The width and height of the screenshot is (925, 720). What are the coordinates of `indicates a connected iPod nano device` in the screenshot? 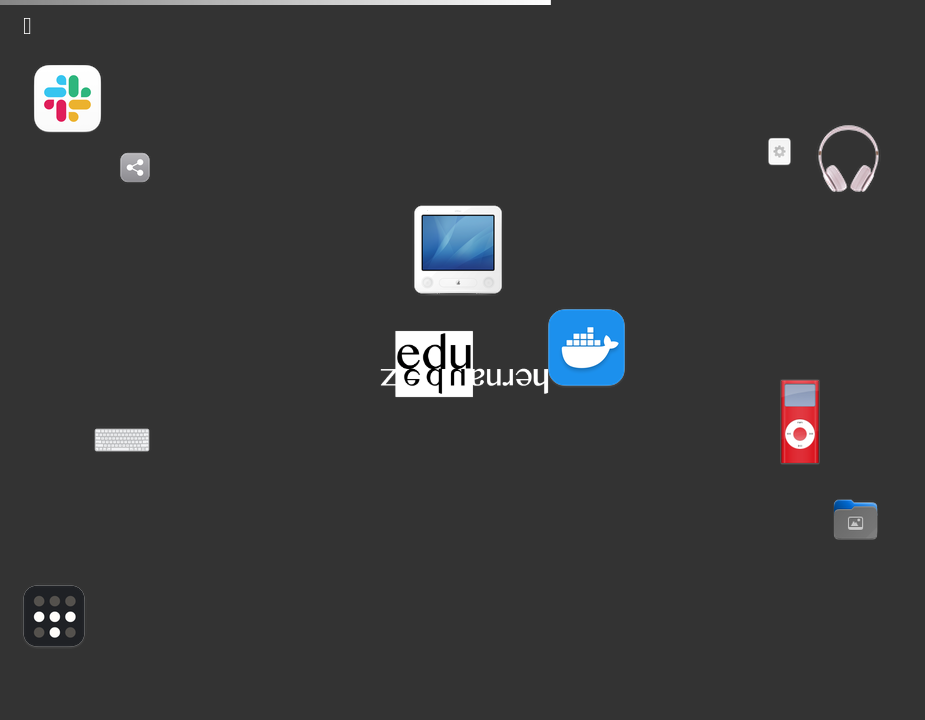 It's located at (800, 422).